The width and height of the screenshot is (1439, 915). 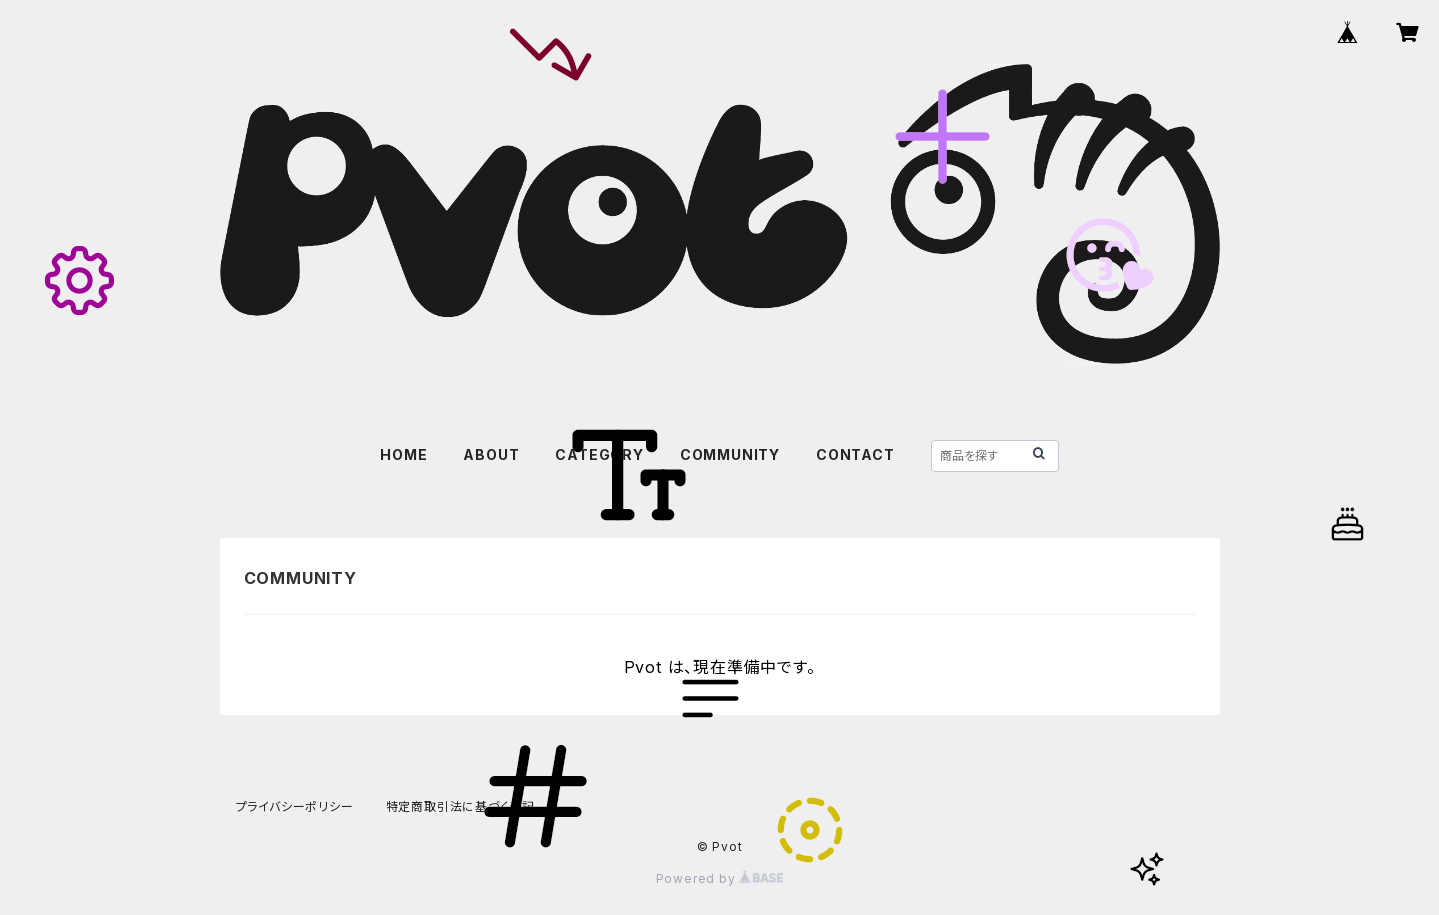 I want to click on adjust font size settings, so click(x=629, y=475).